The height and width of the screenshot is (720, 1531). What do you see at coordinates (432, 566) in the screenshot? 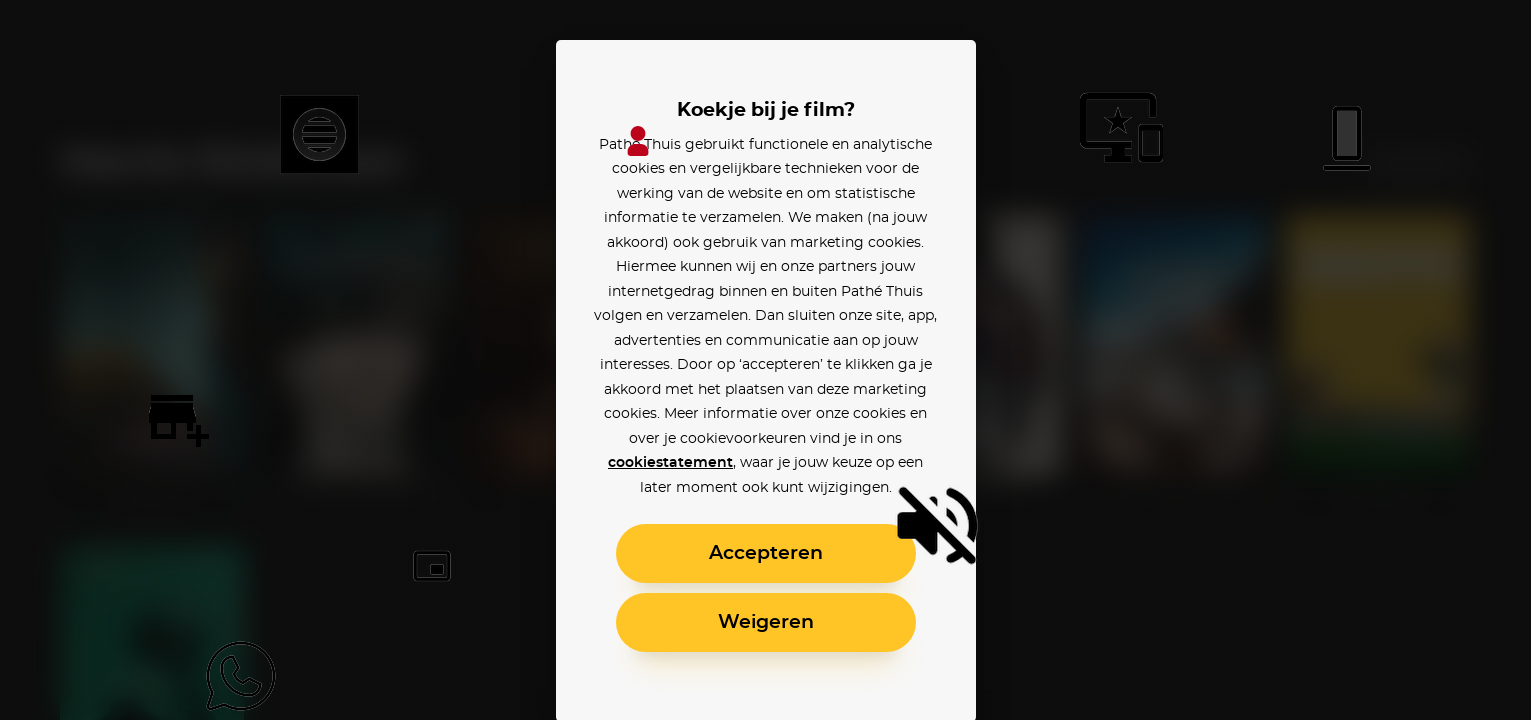
I see `enable picture-in-picture mode` at bounding box center [432, 566].